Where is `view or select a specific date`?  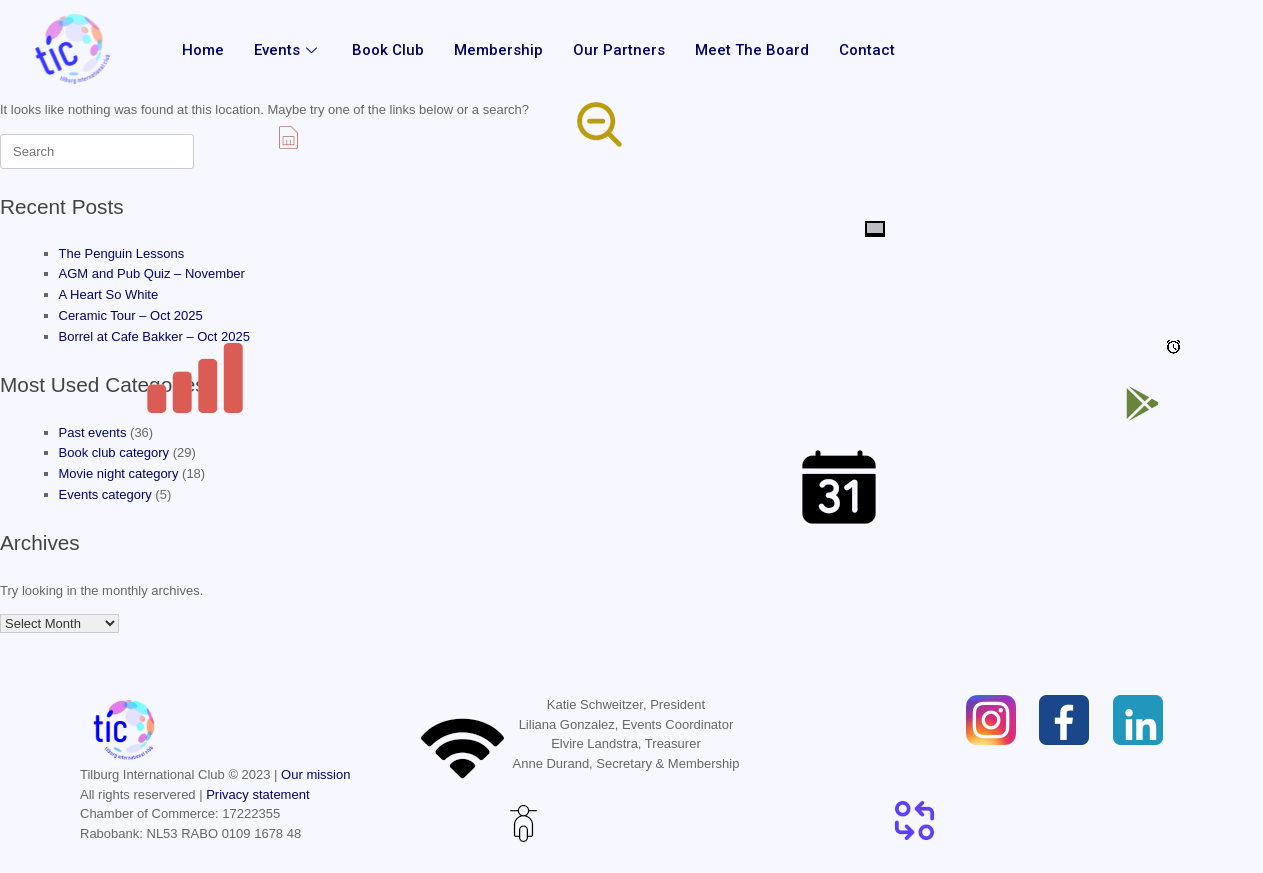
view or select a specific date is located at coordinates (839, 487).